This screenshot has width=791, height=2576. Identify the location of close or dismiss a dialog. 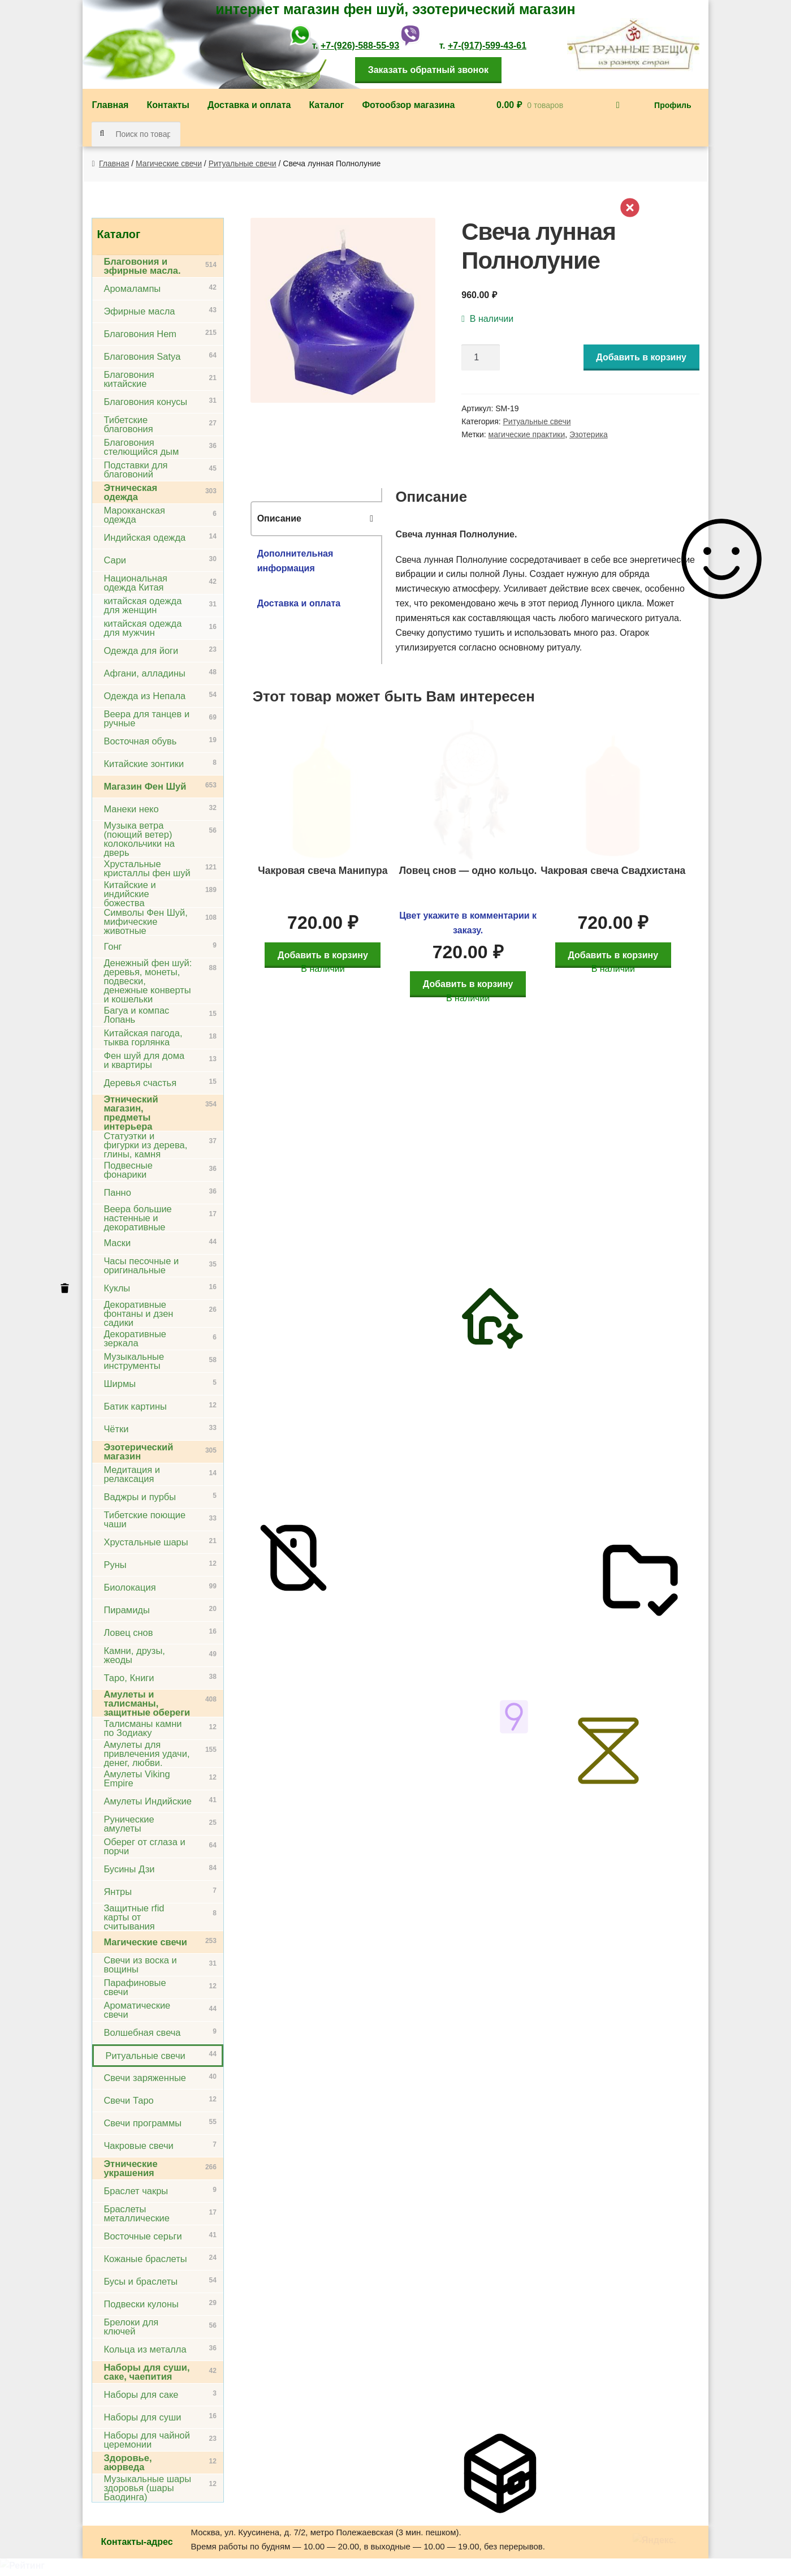
(630, 208).